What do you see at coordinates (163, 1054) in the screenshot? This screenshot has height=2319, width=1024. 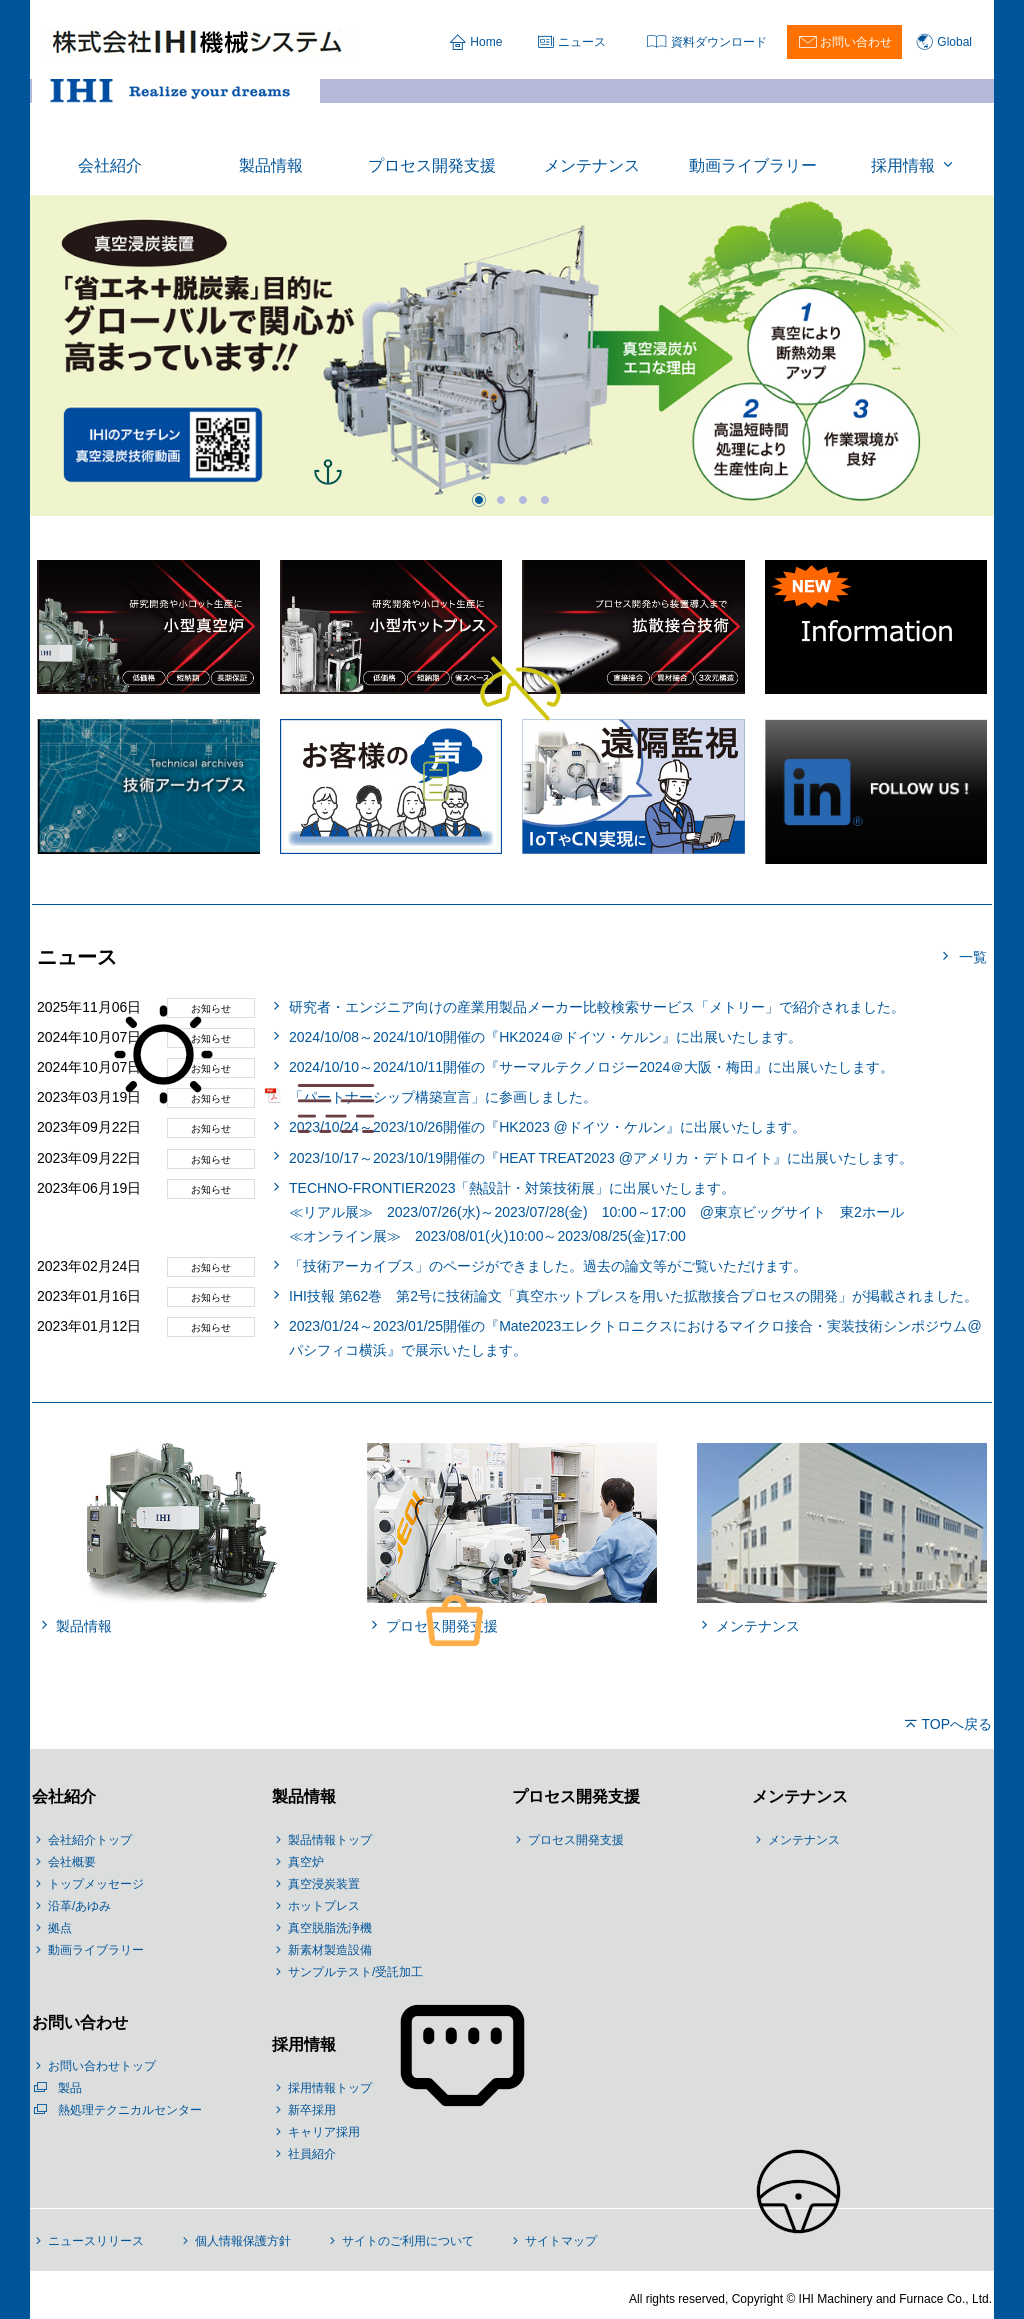 I see `reduce screen brightness` at bounding box center [163, 1054].